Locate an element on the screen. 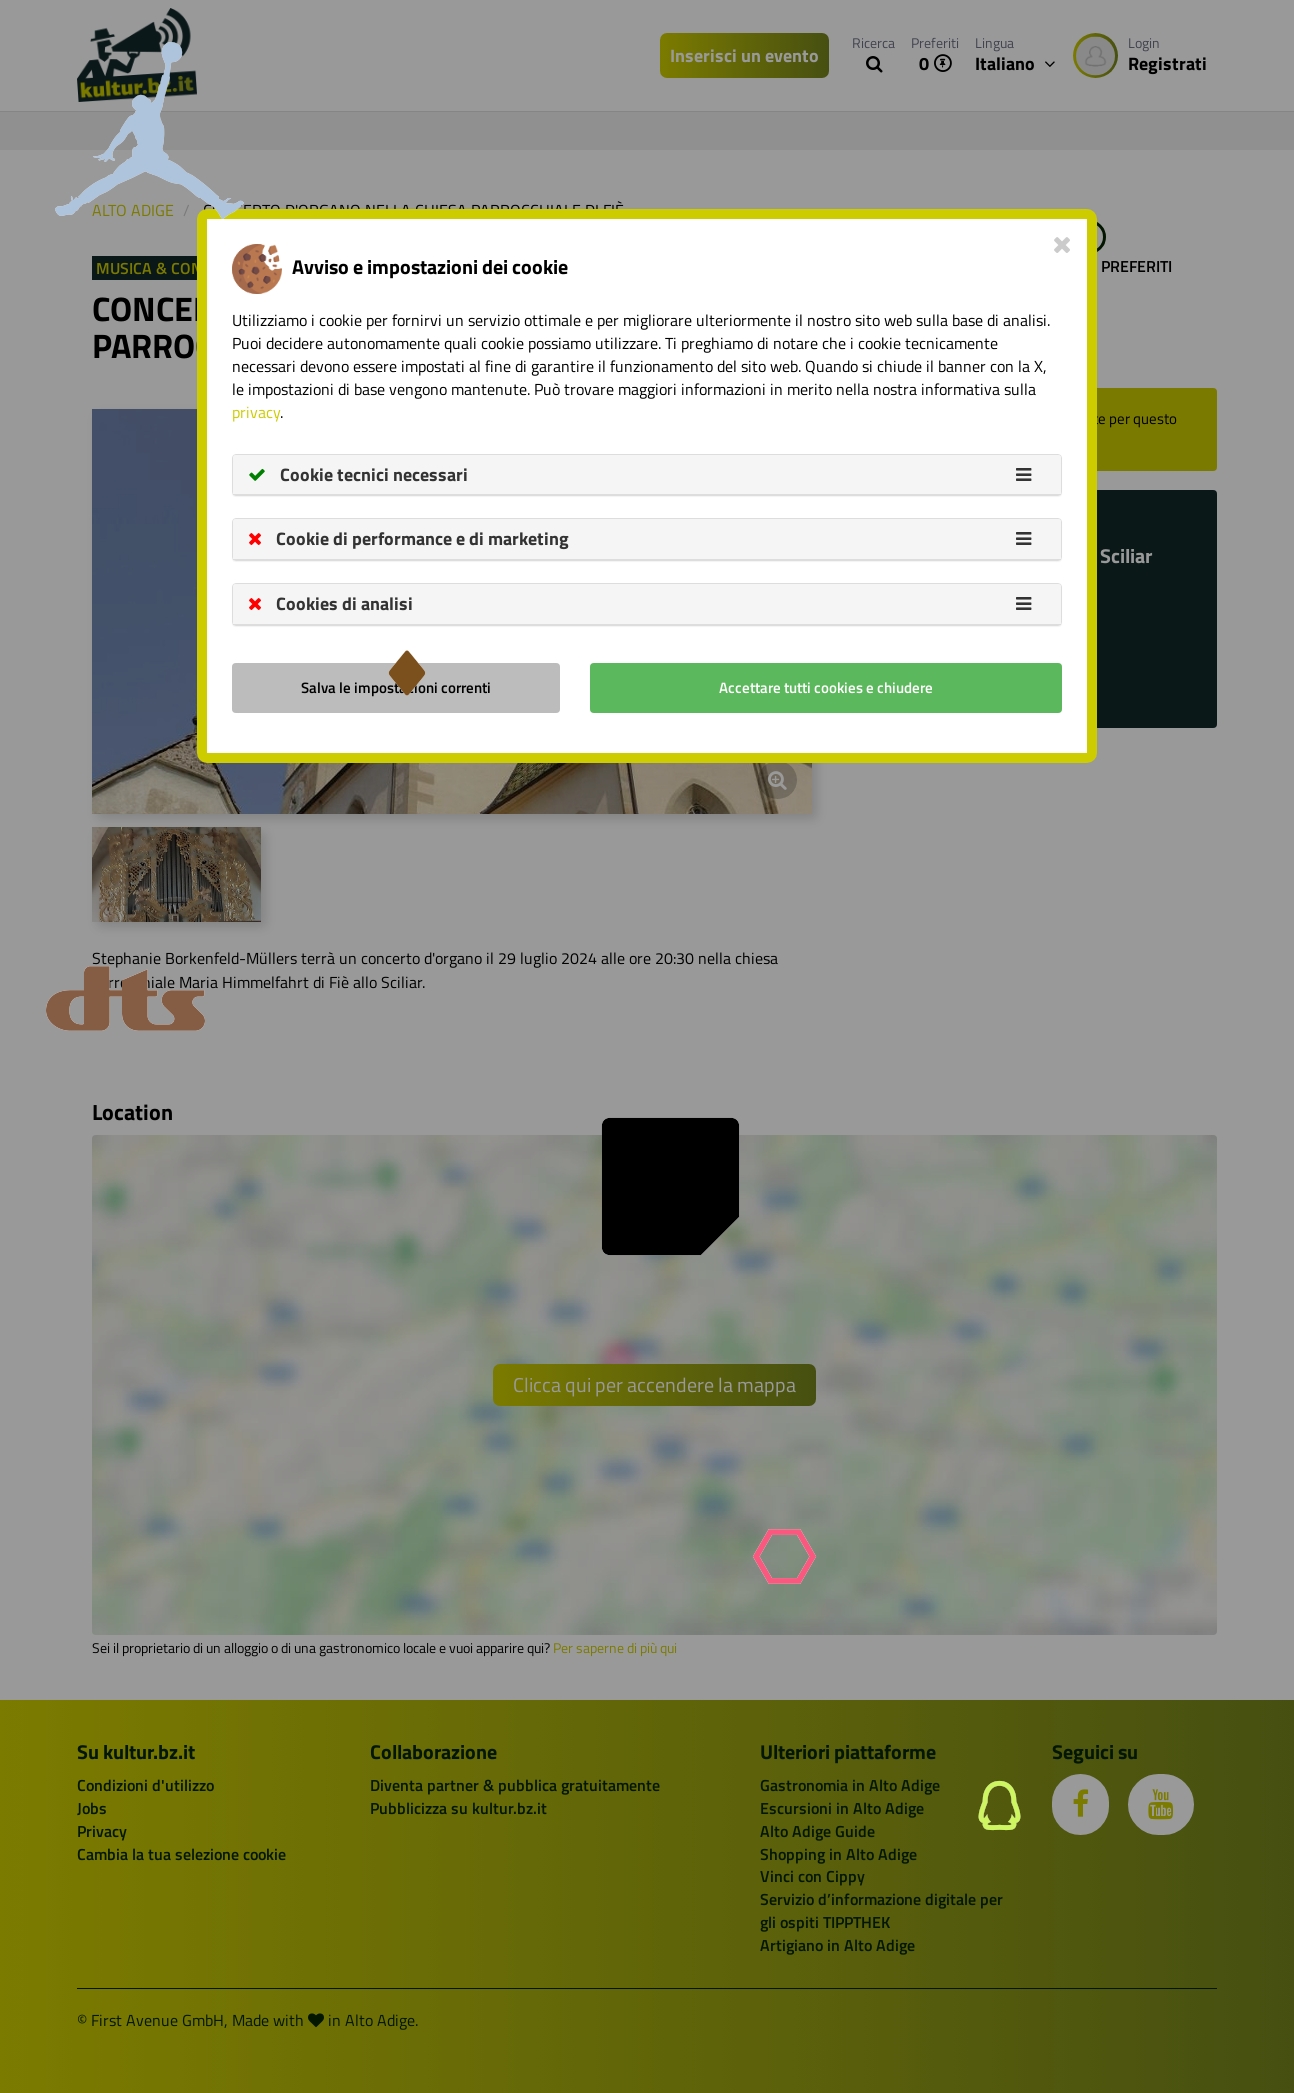 Image resolution: width=1294 pixels, height=2093 pixels. open QQ messenger app is located at coordinates (999, 1805).